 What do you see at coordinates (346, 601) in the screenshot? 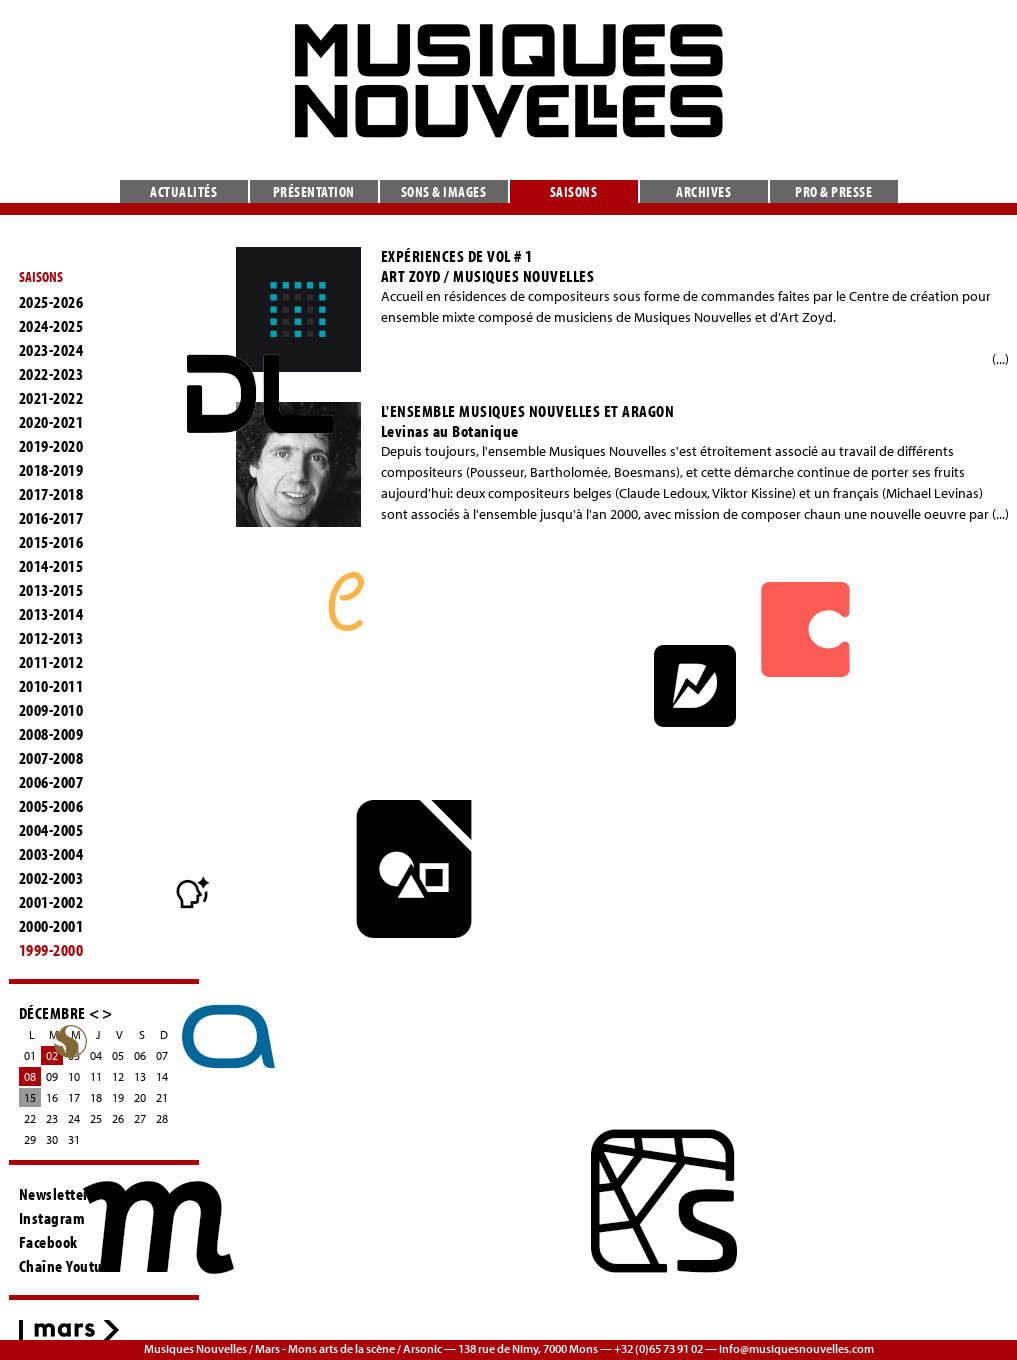
I see `open calibre-web ebook management app` at bounding box center [346, 601].